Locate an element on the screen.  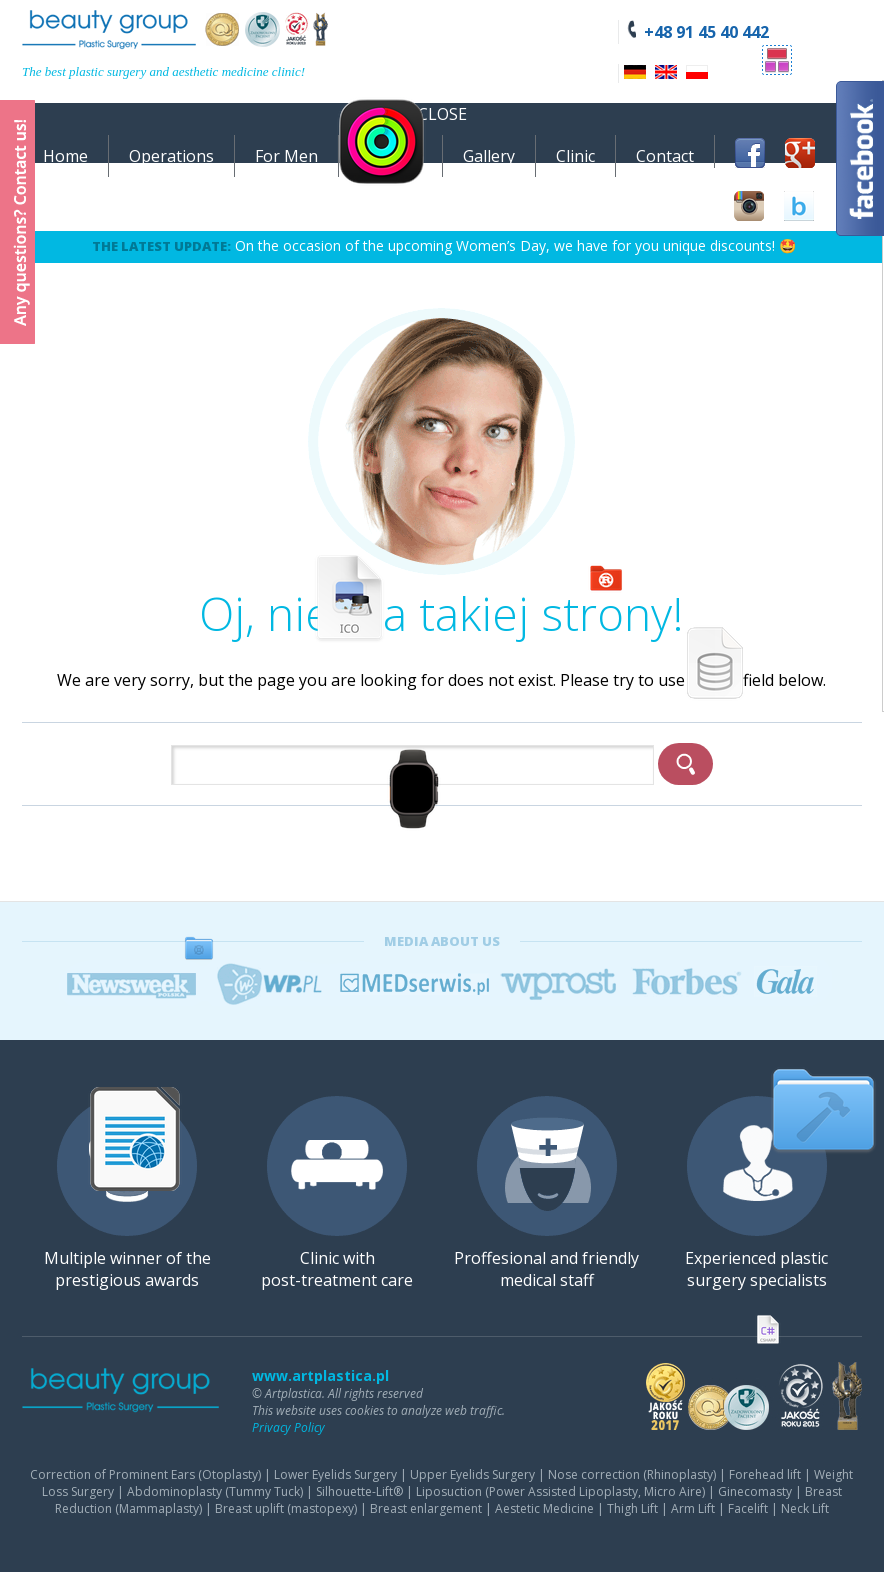
access support files and resources is located at coordinates (199, 948).